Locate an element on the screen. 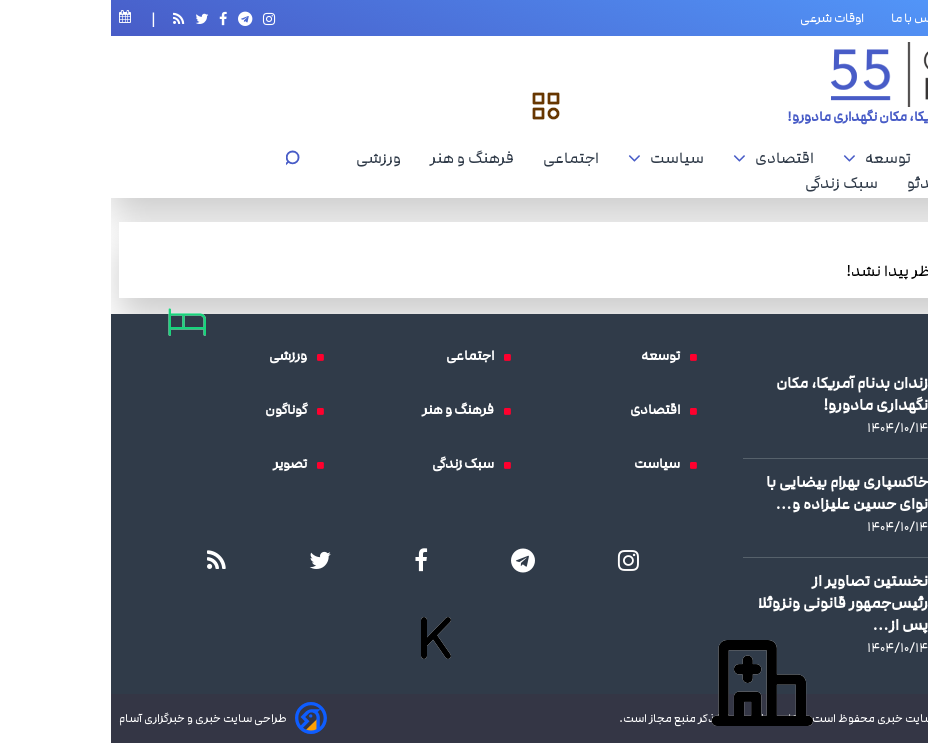  browse categories or sections is located at coordinates (546, 106).